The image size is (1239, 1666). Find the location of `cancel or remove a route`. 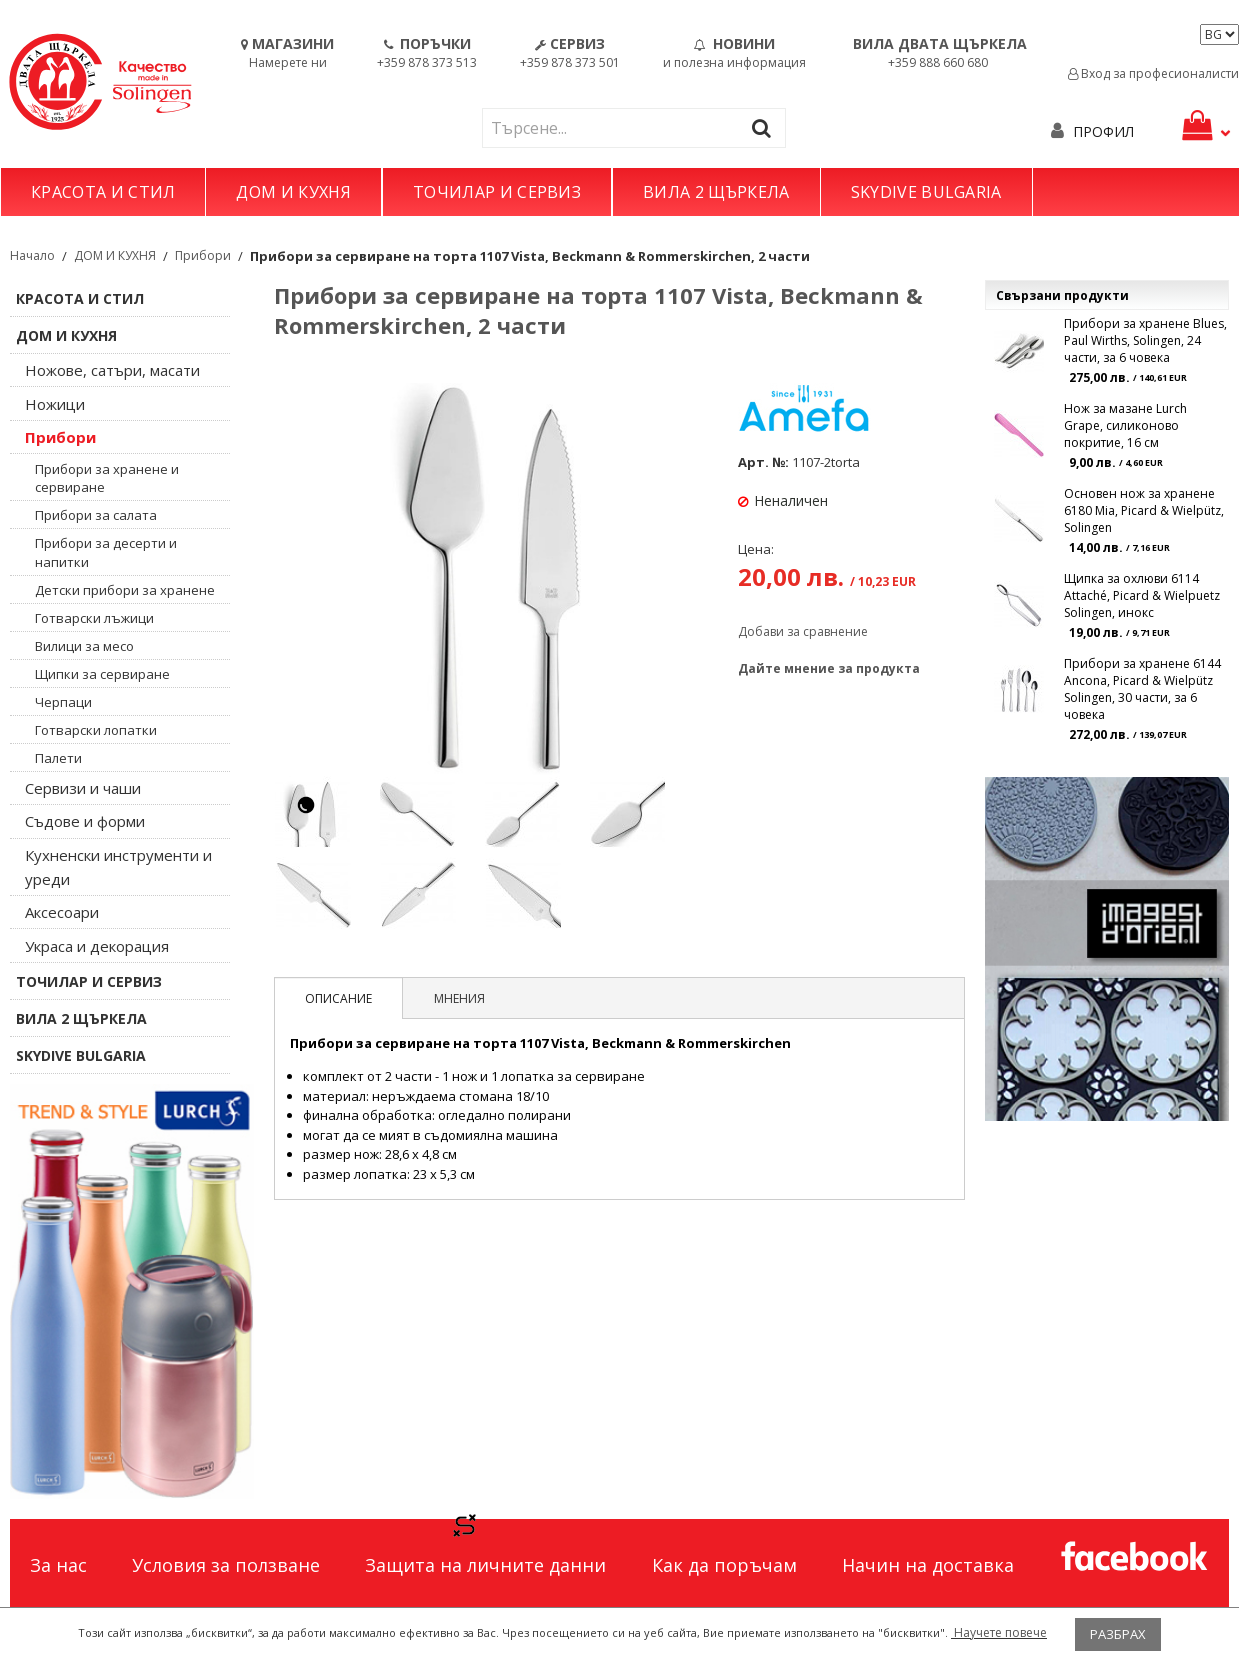

cancel or remove a route is located at coordinates (464, 1525).